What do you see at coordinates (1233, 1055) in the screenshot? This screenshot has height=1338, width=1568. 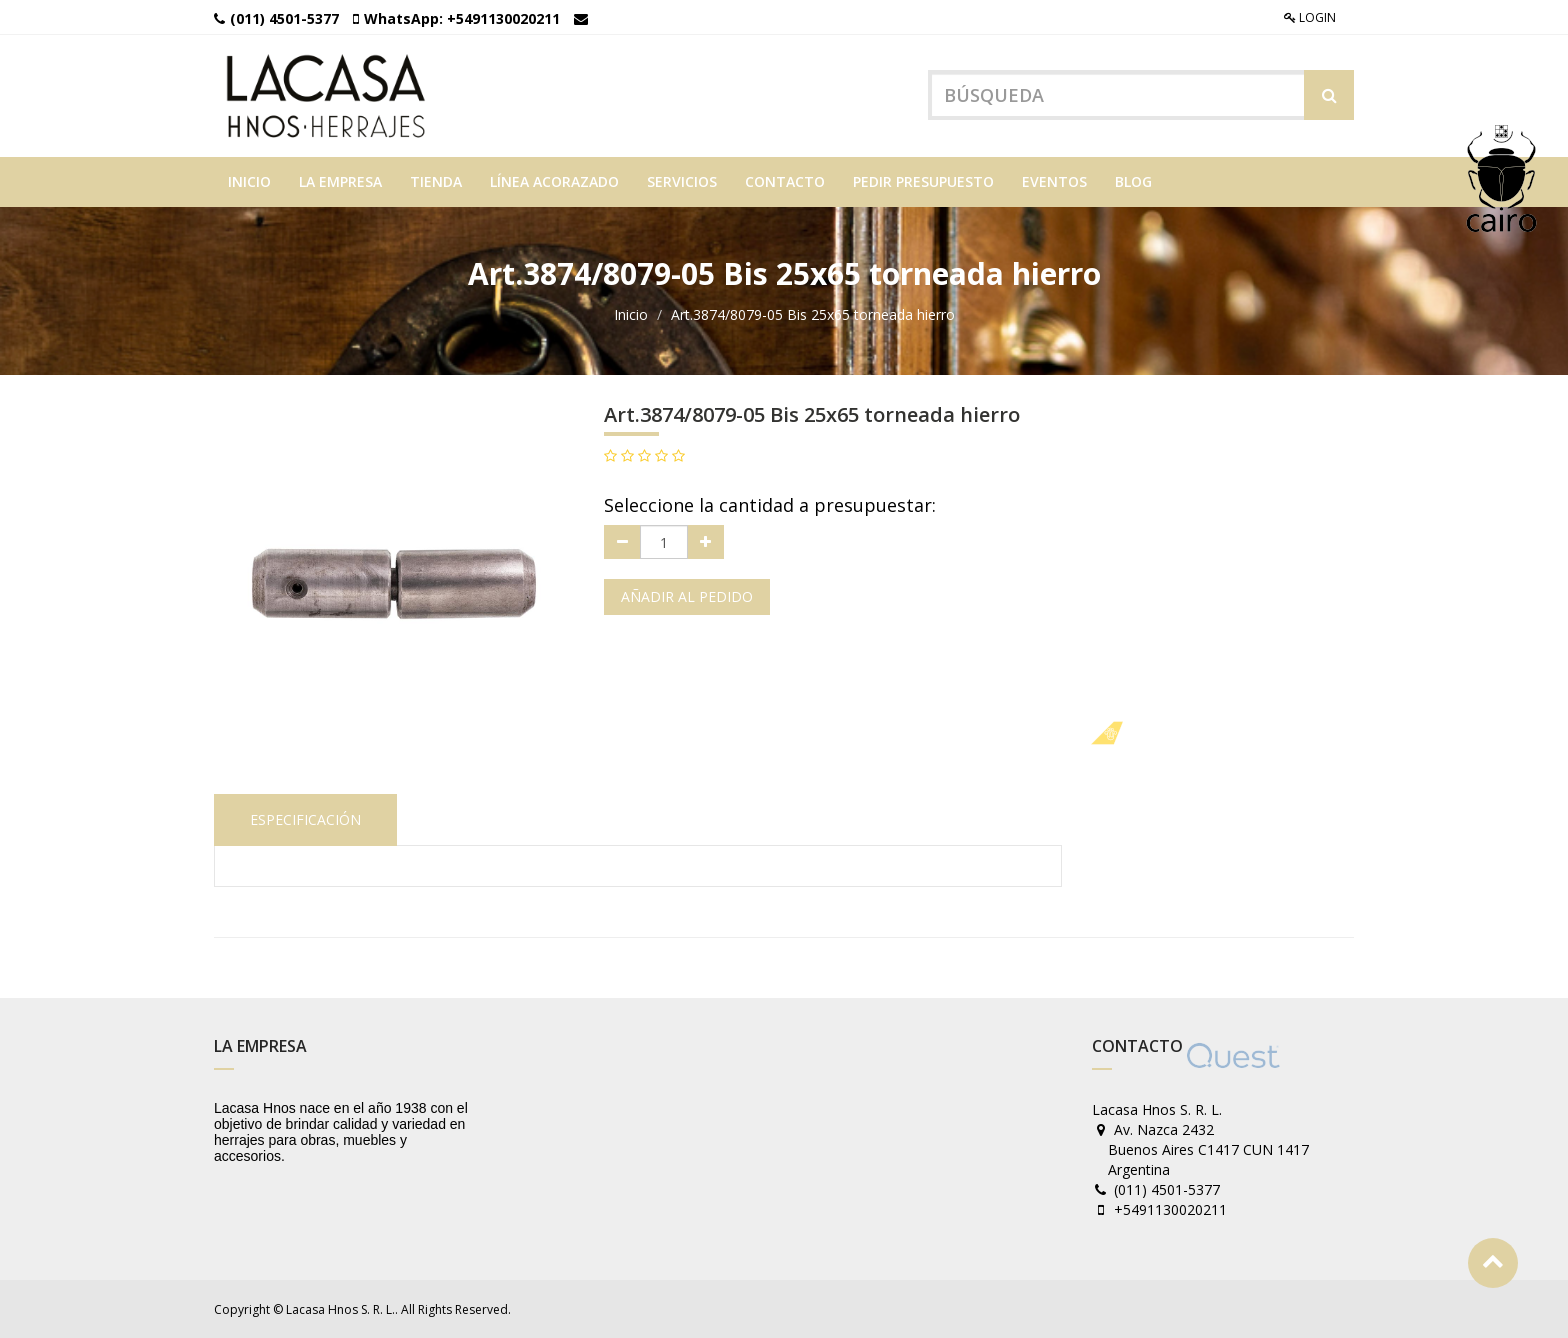 I see `Quest software or services branding` at bounding box center [1233, 1055].